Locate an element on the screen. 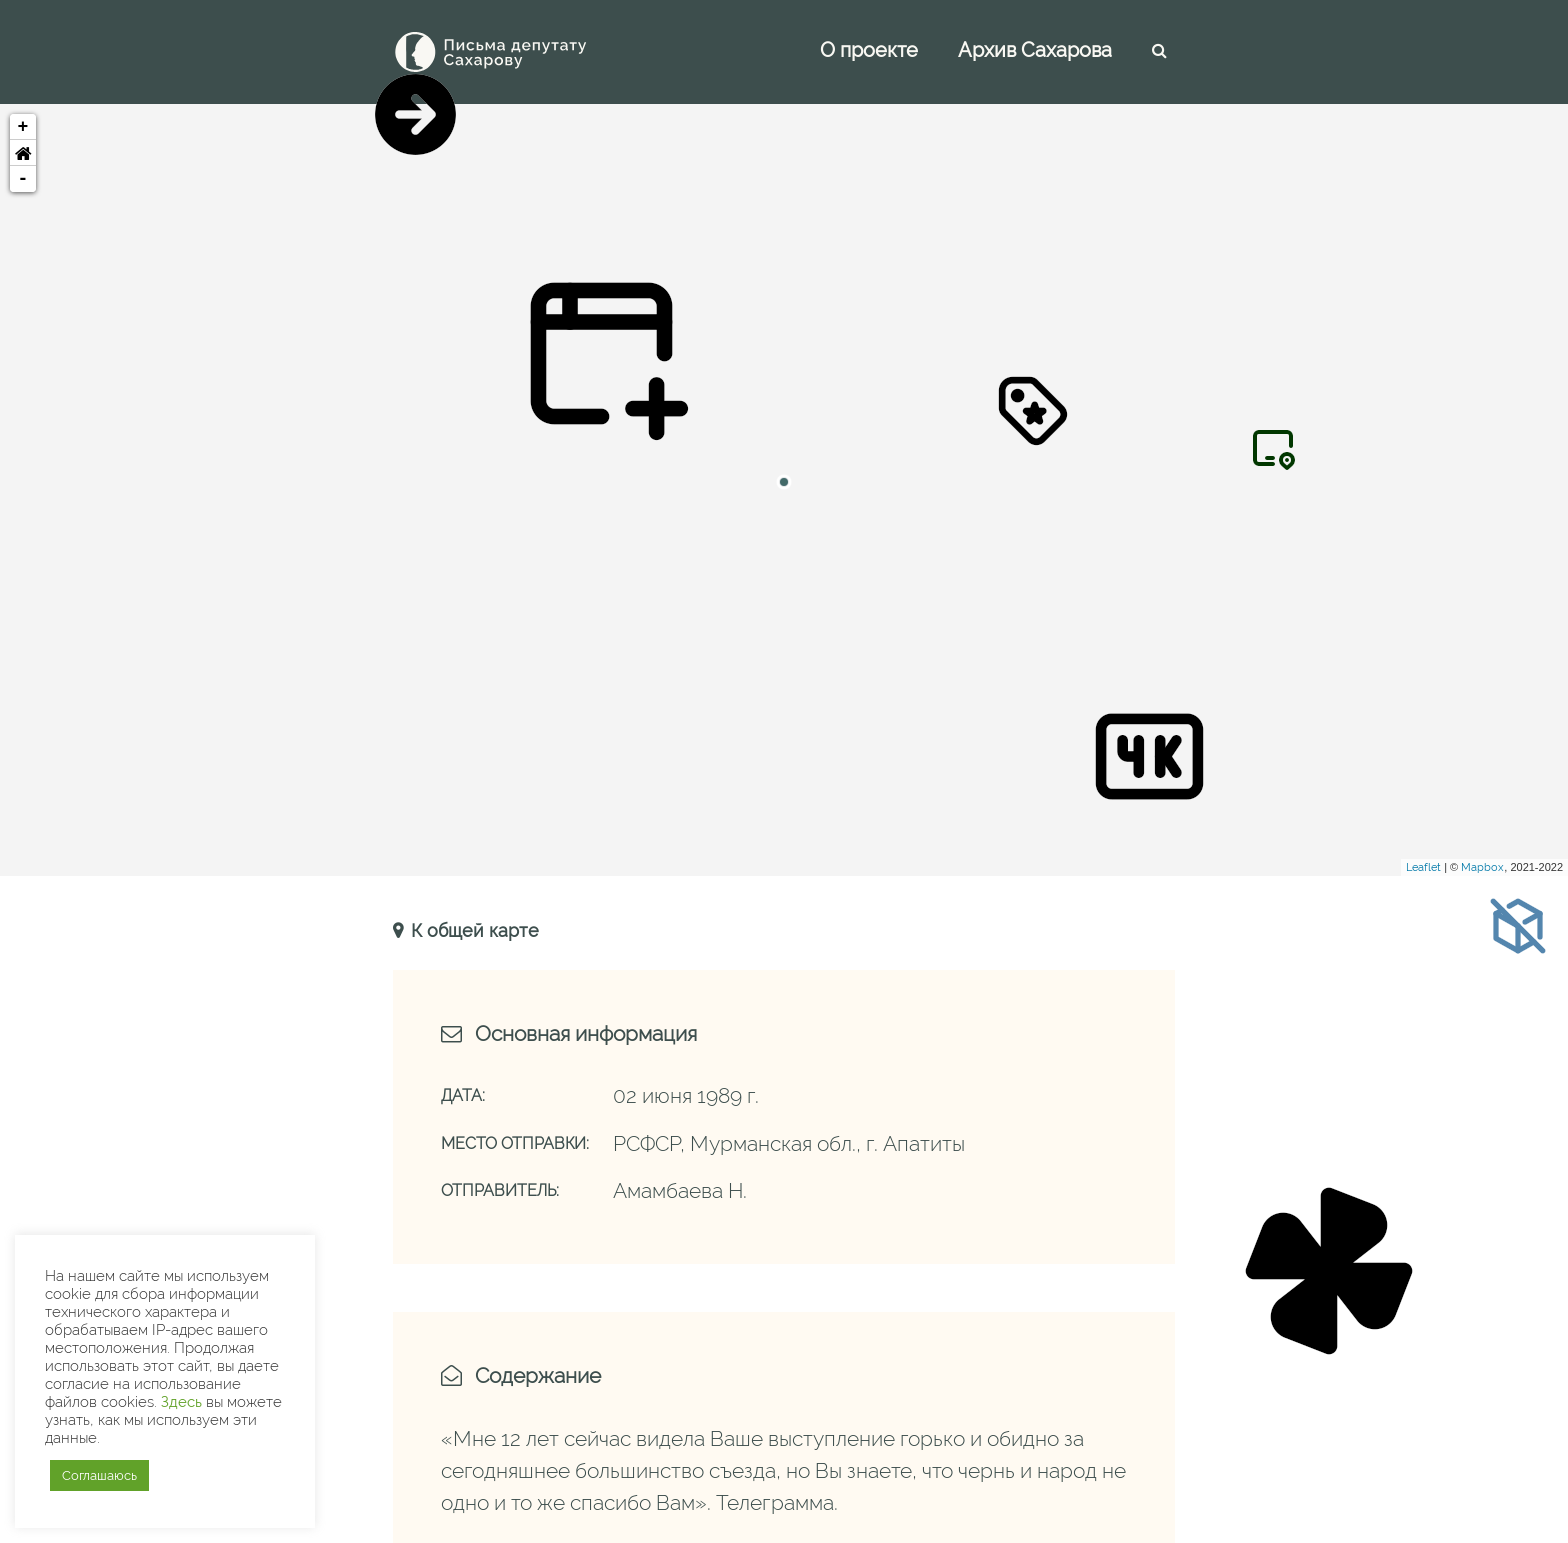  proceed to the next step is located at coordinates (415, 114).